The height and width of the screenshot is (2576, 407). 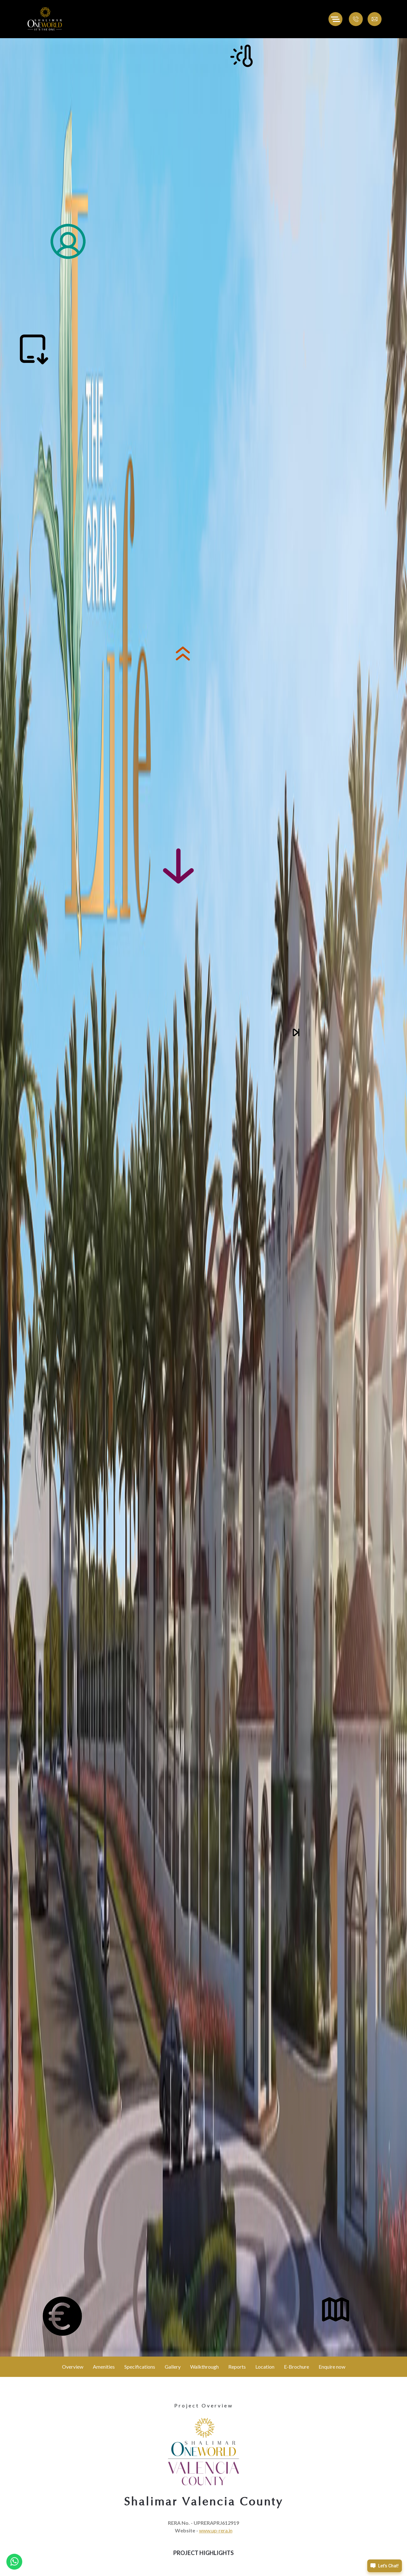 What do you see at coordinates (241, 56) in the screenshot?
I see `view current outdoor temperature` at bounding box center [241, 56].